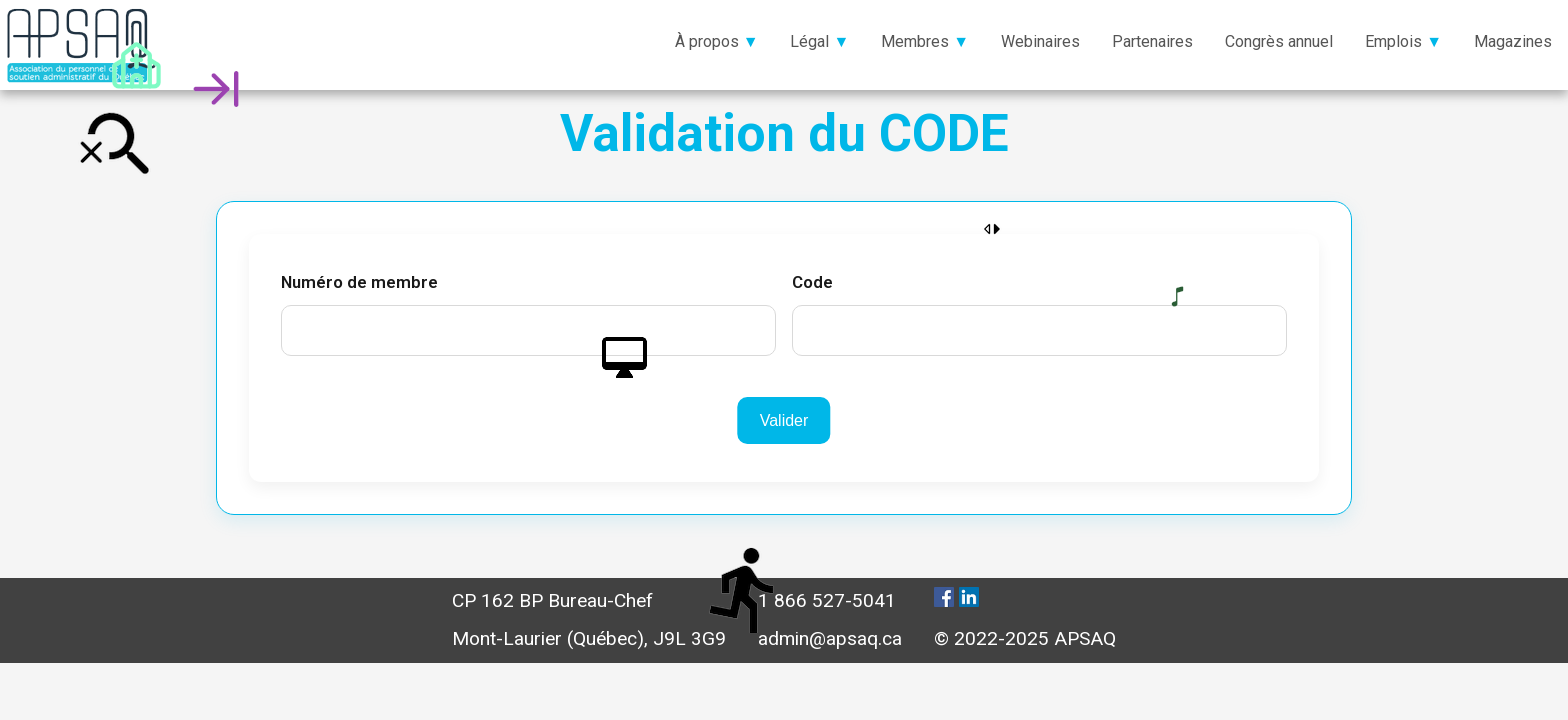  Describe the element at coordinates (120, 145) in the screenshot. I see `search is disabled or unavailable` at that location.